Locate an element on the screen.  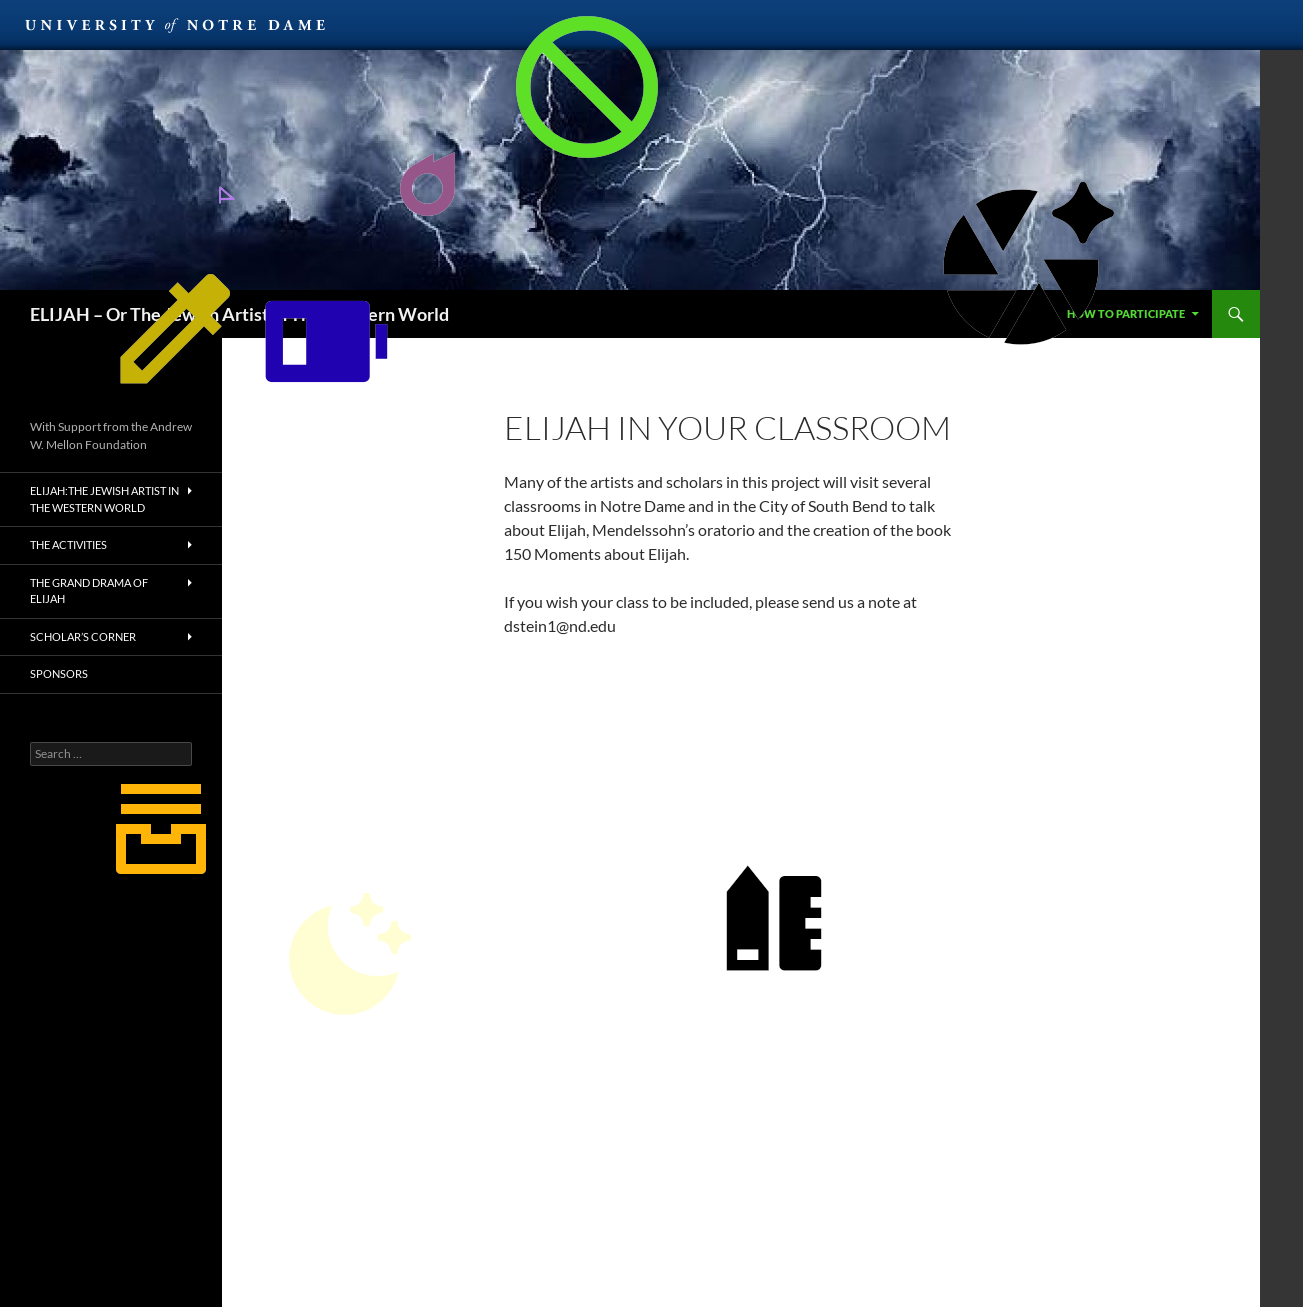
color picker tool for sampling colors is located at coordinates (176, 327).